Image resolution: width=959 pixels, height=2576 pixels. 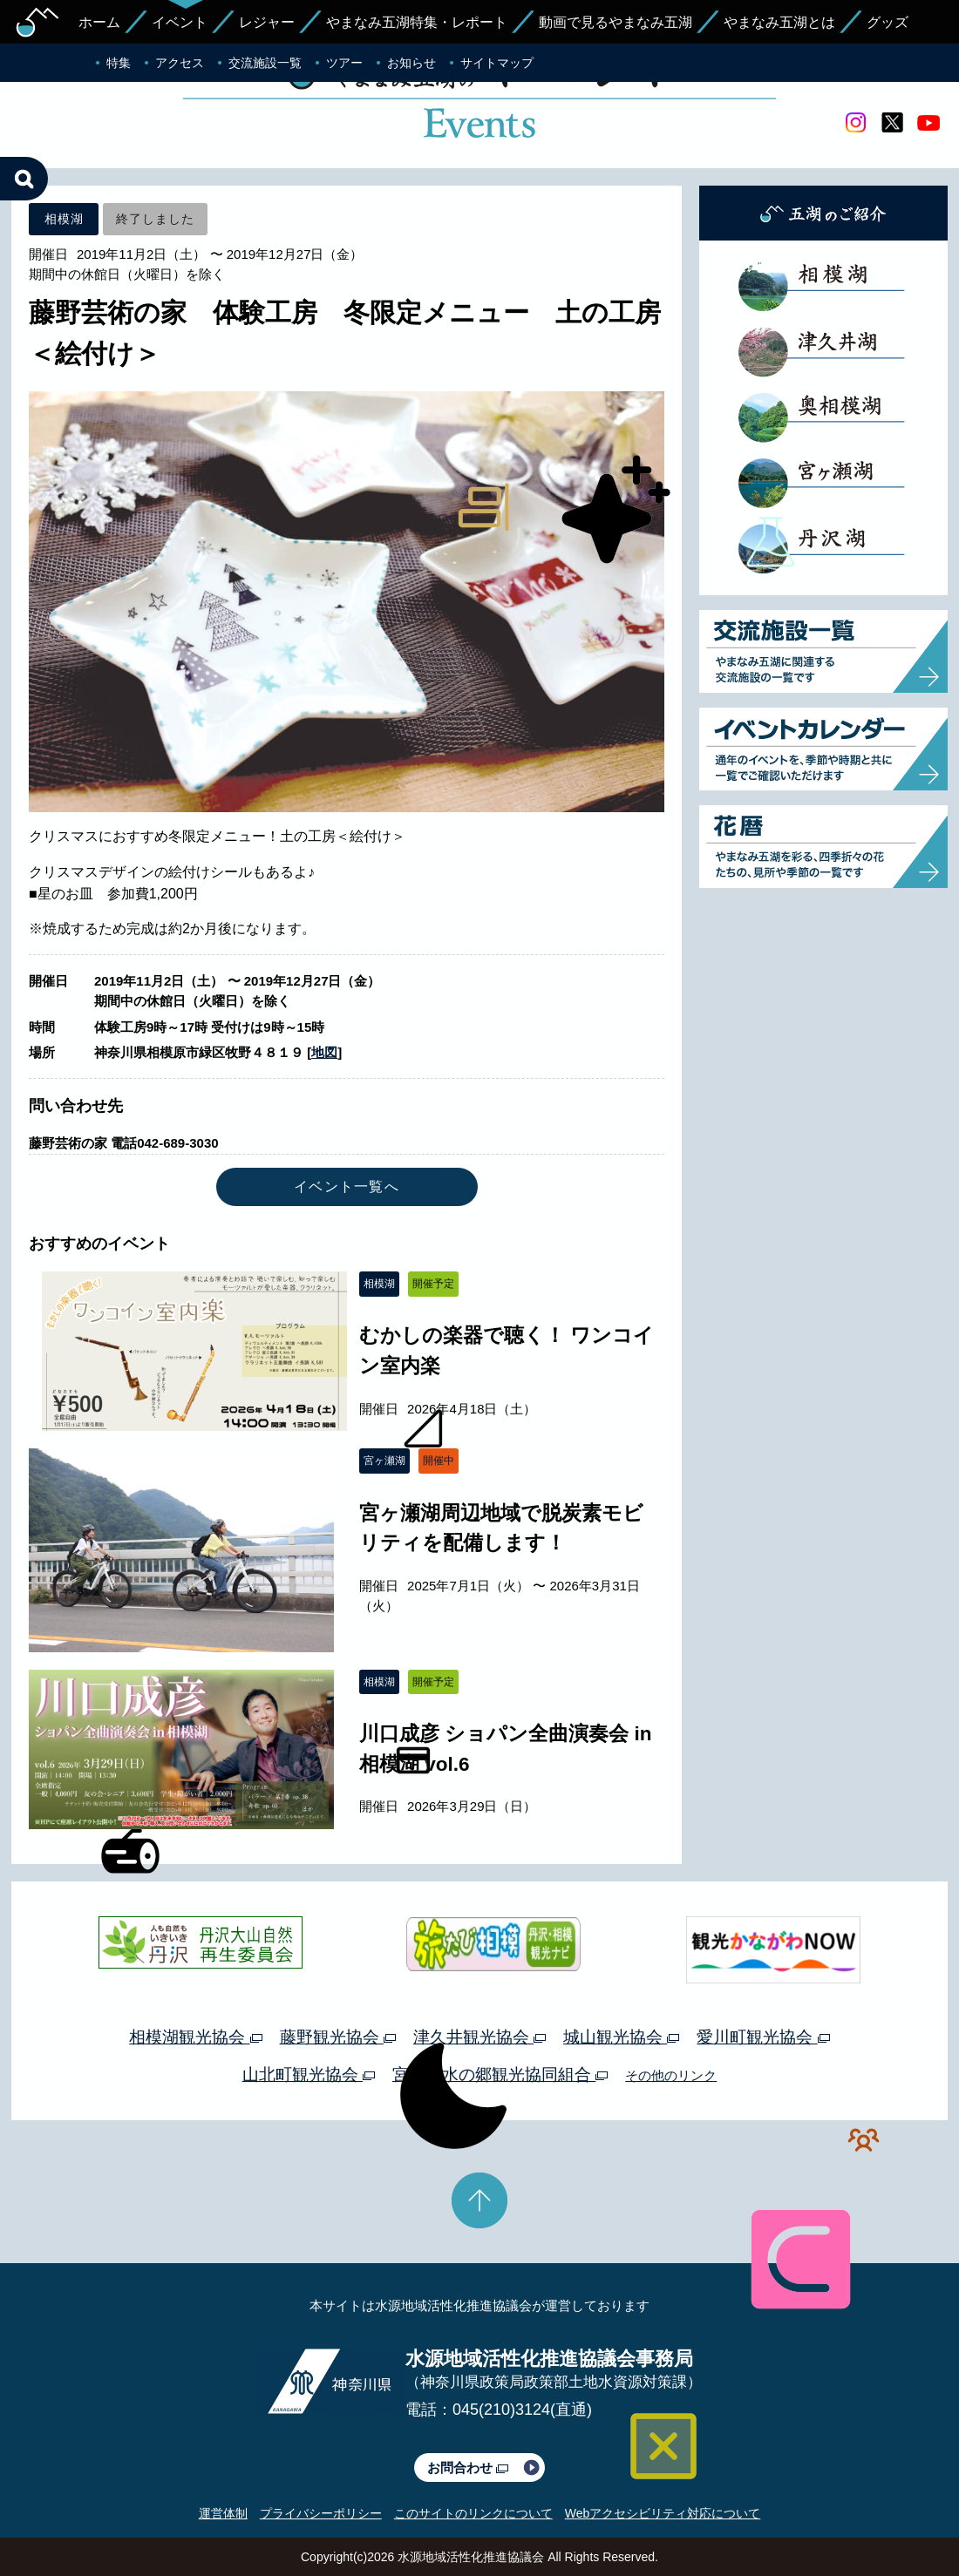 I want to click on indicates AI-generated or enhanced content, so click(x=614, y=511).